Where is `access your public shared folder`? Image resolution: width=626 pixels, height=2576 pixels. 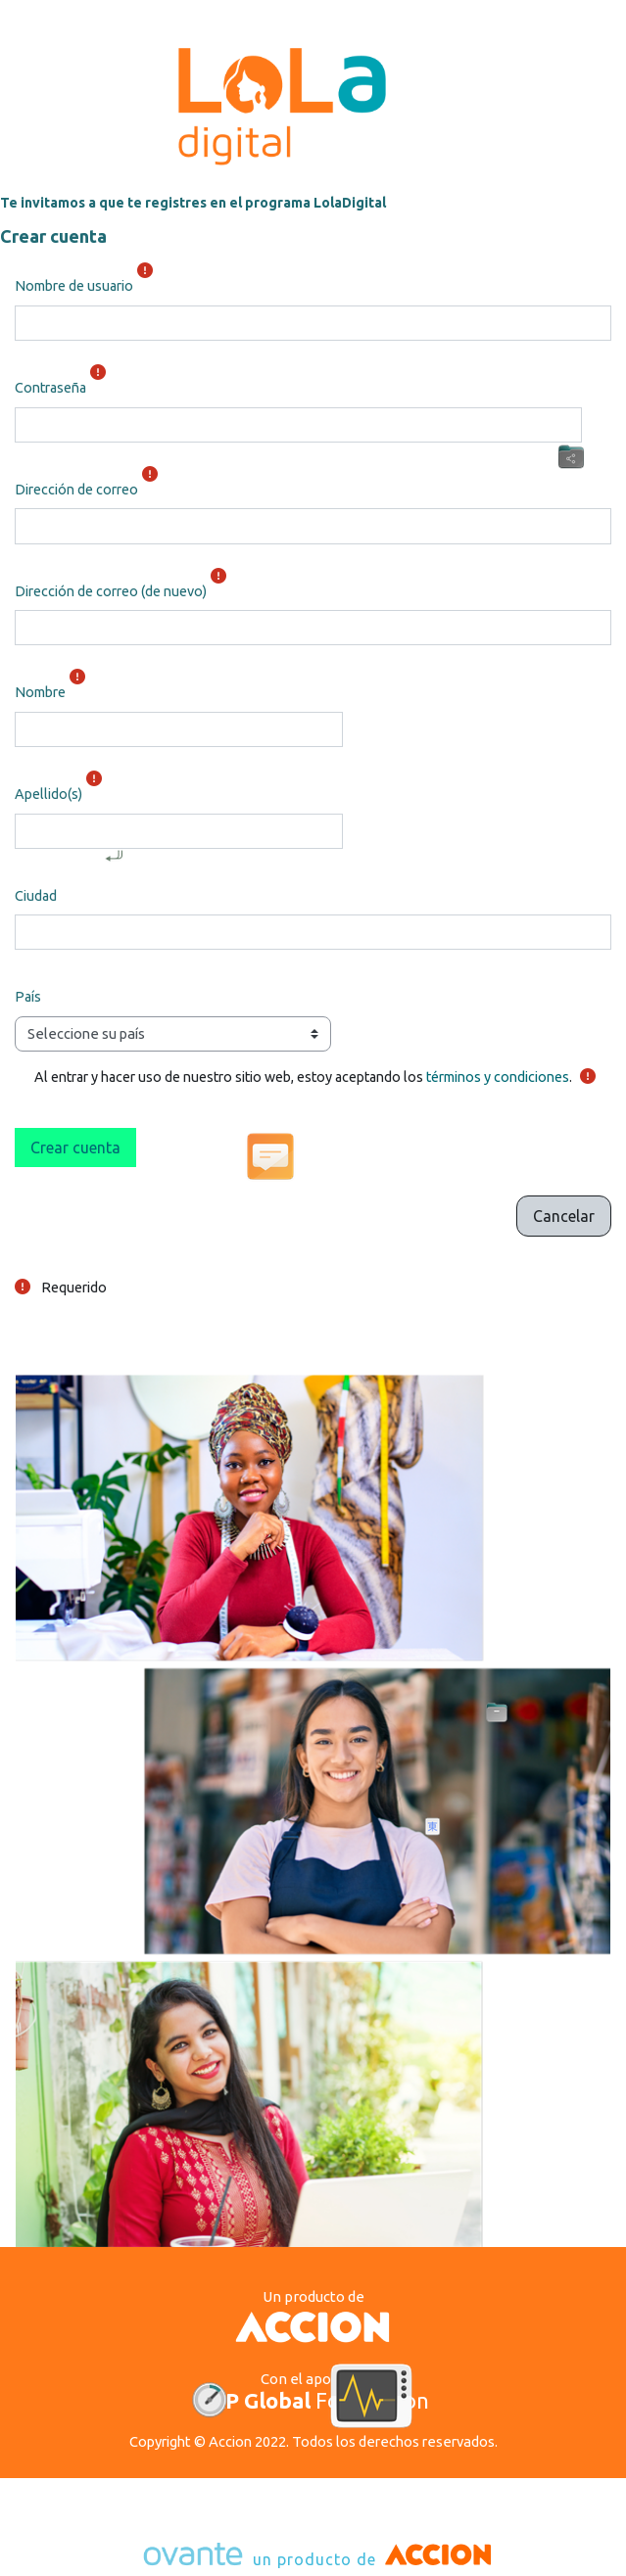
access your public shared folder is located at coordinates (571, 456).